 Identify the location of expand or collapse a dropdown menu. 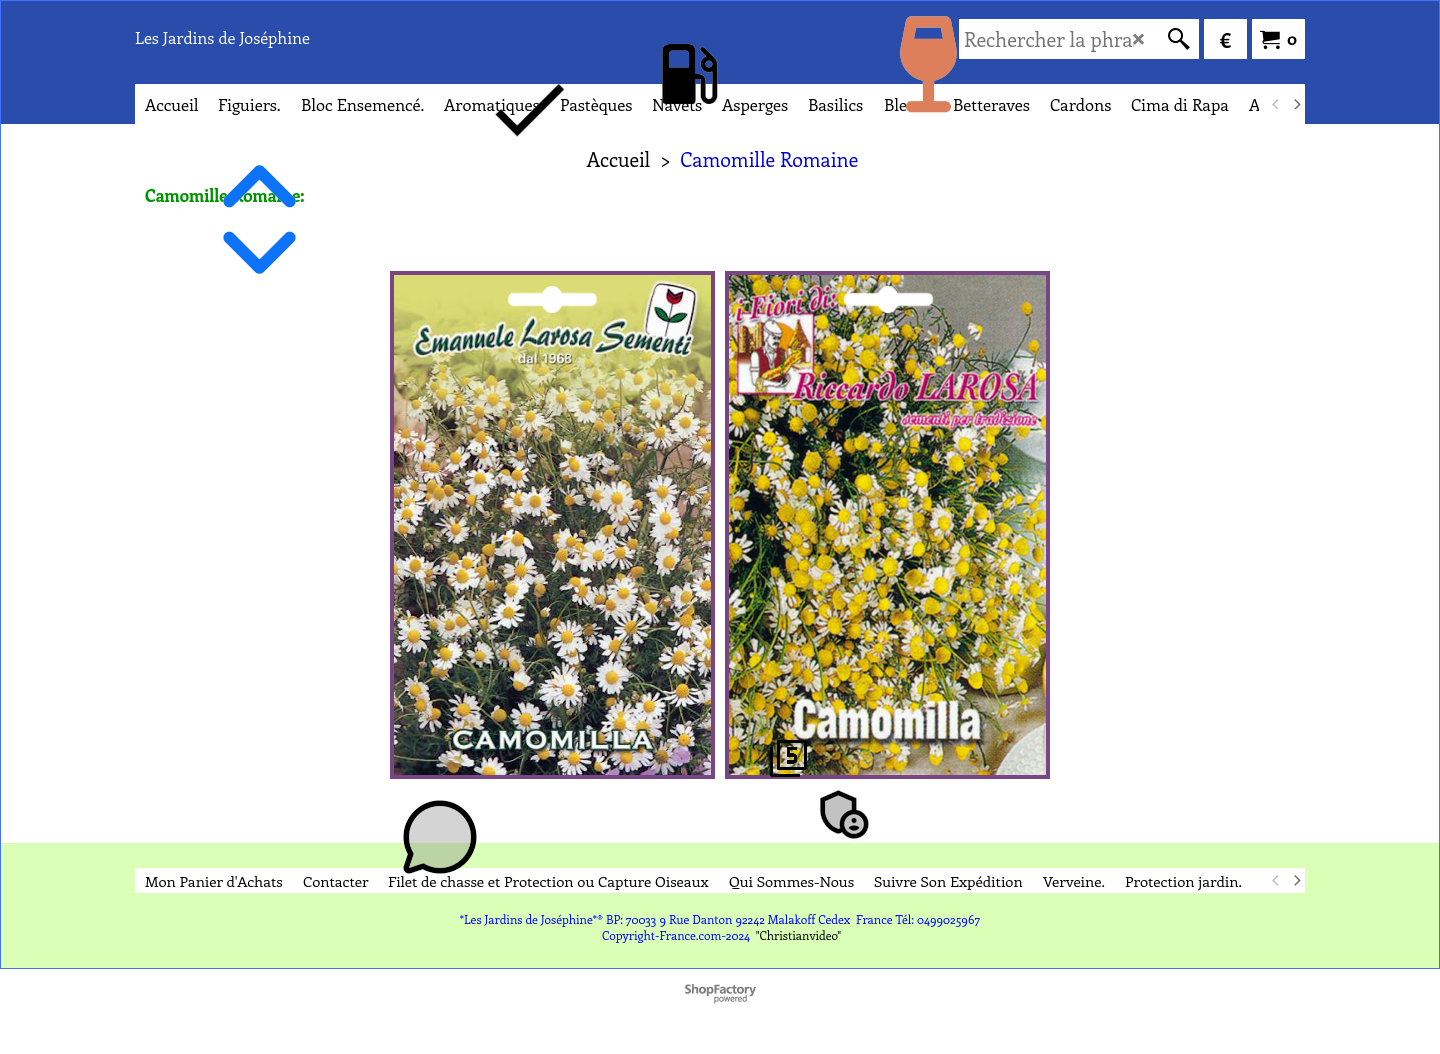
(259, 219).